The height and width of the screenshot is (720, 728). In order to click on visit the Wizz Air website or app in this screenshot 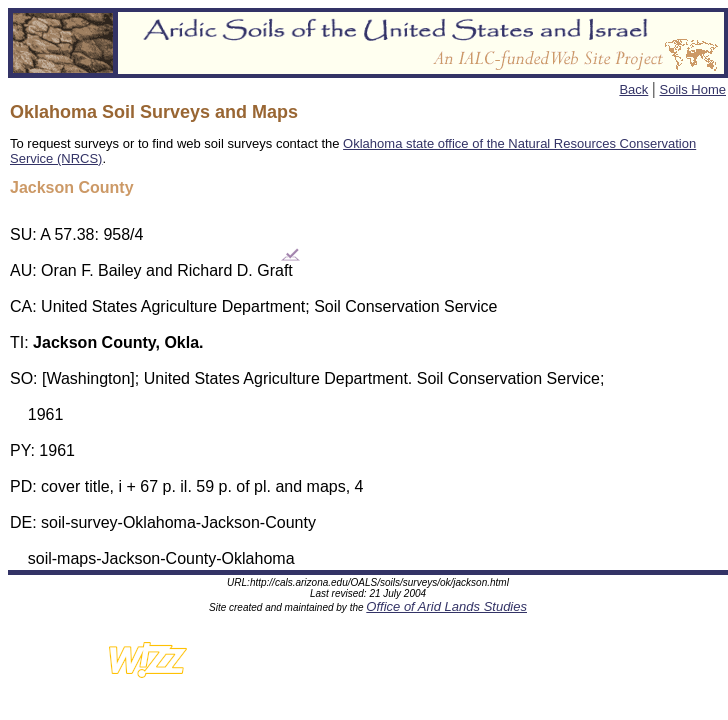, I will do `click(148, 660)`.